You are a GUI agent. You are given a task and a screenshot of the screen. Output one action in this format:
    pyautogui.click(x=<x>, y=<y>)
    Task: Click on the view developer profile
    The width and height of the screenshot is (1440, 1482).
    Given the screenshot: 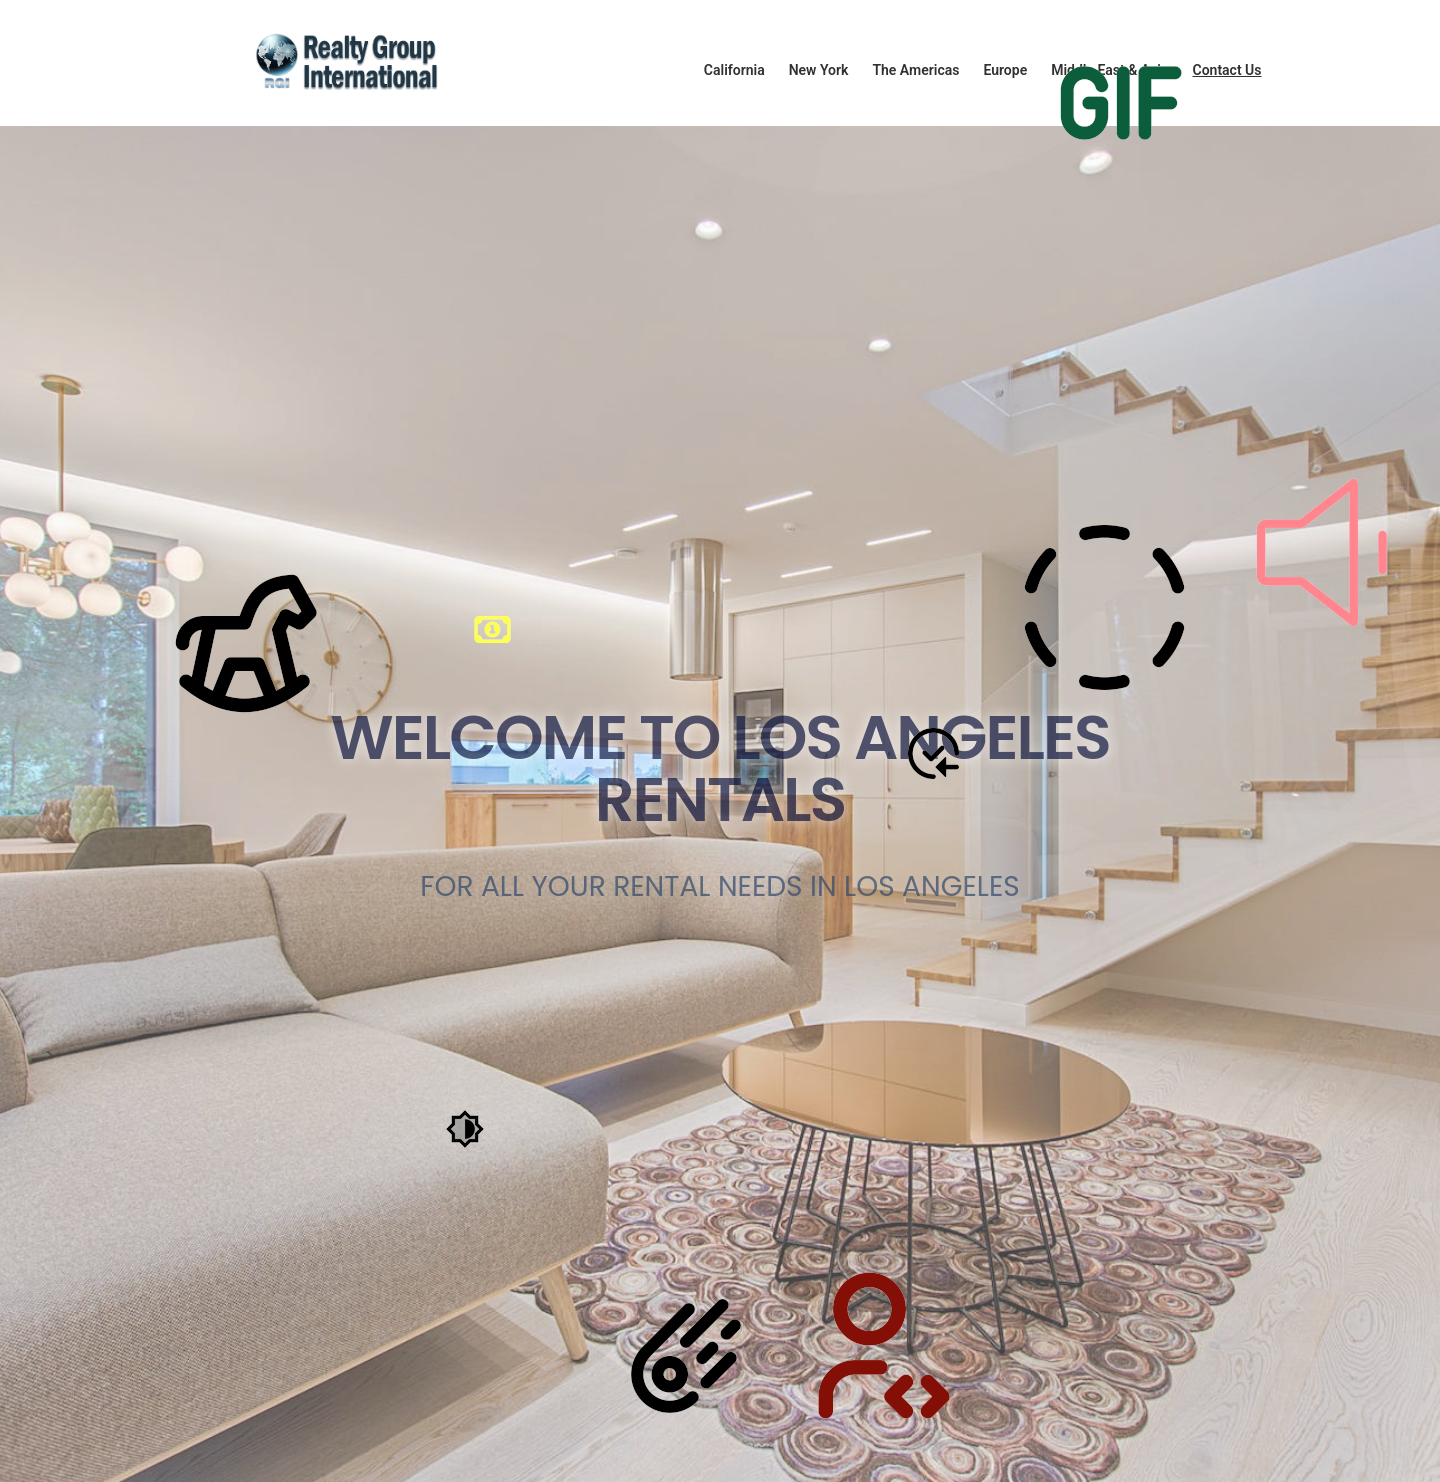 What is the action you would take?
    pyautogui.click(x=869, y=1345)
    